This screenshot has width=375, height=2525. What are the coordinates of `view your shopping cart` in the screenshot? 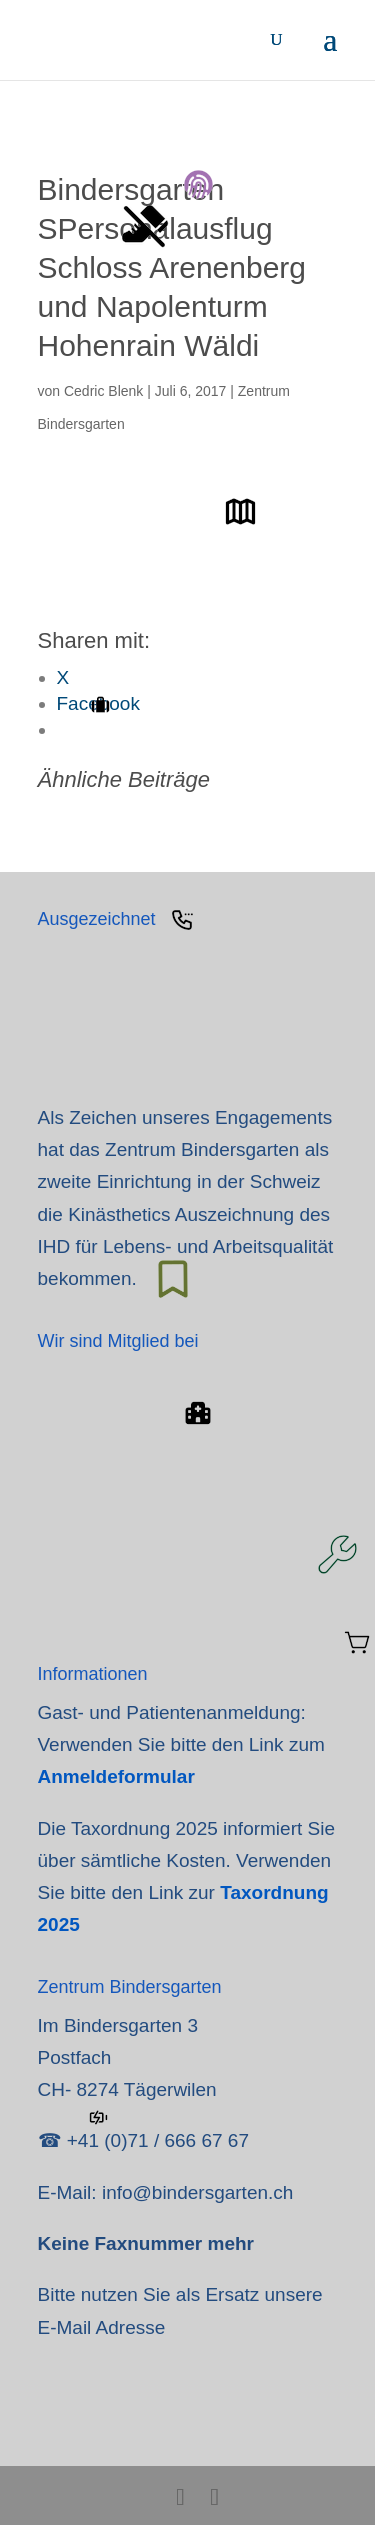 It's located at (357, 1642).